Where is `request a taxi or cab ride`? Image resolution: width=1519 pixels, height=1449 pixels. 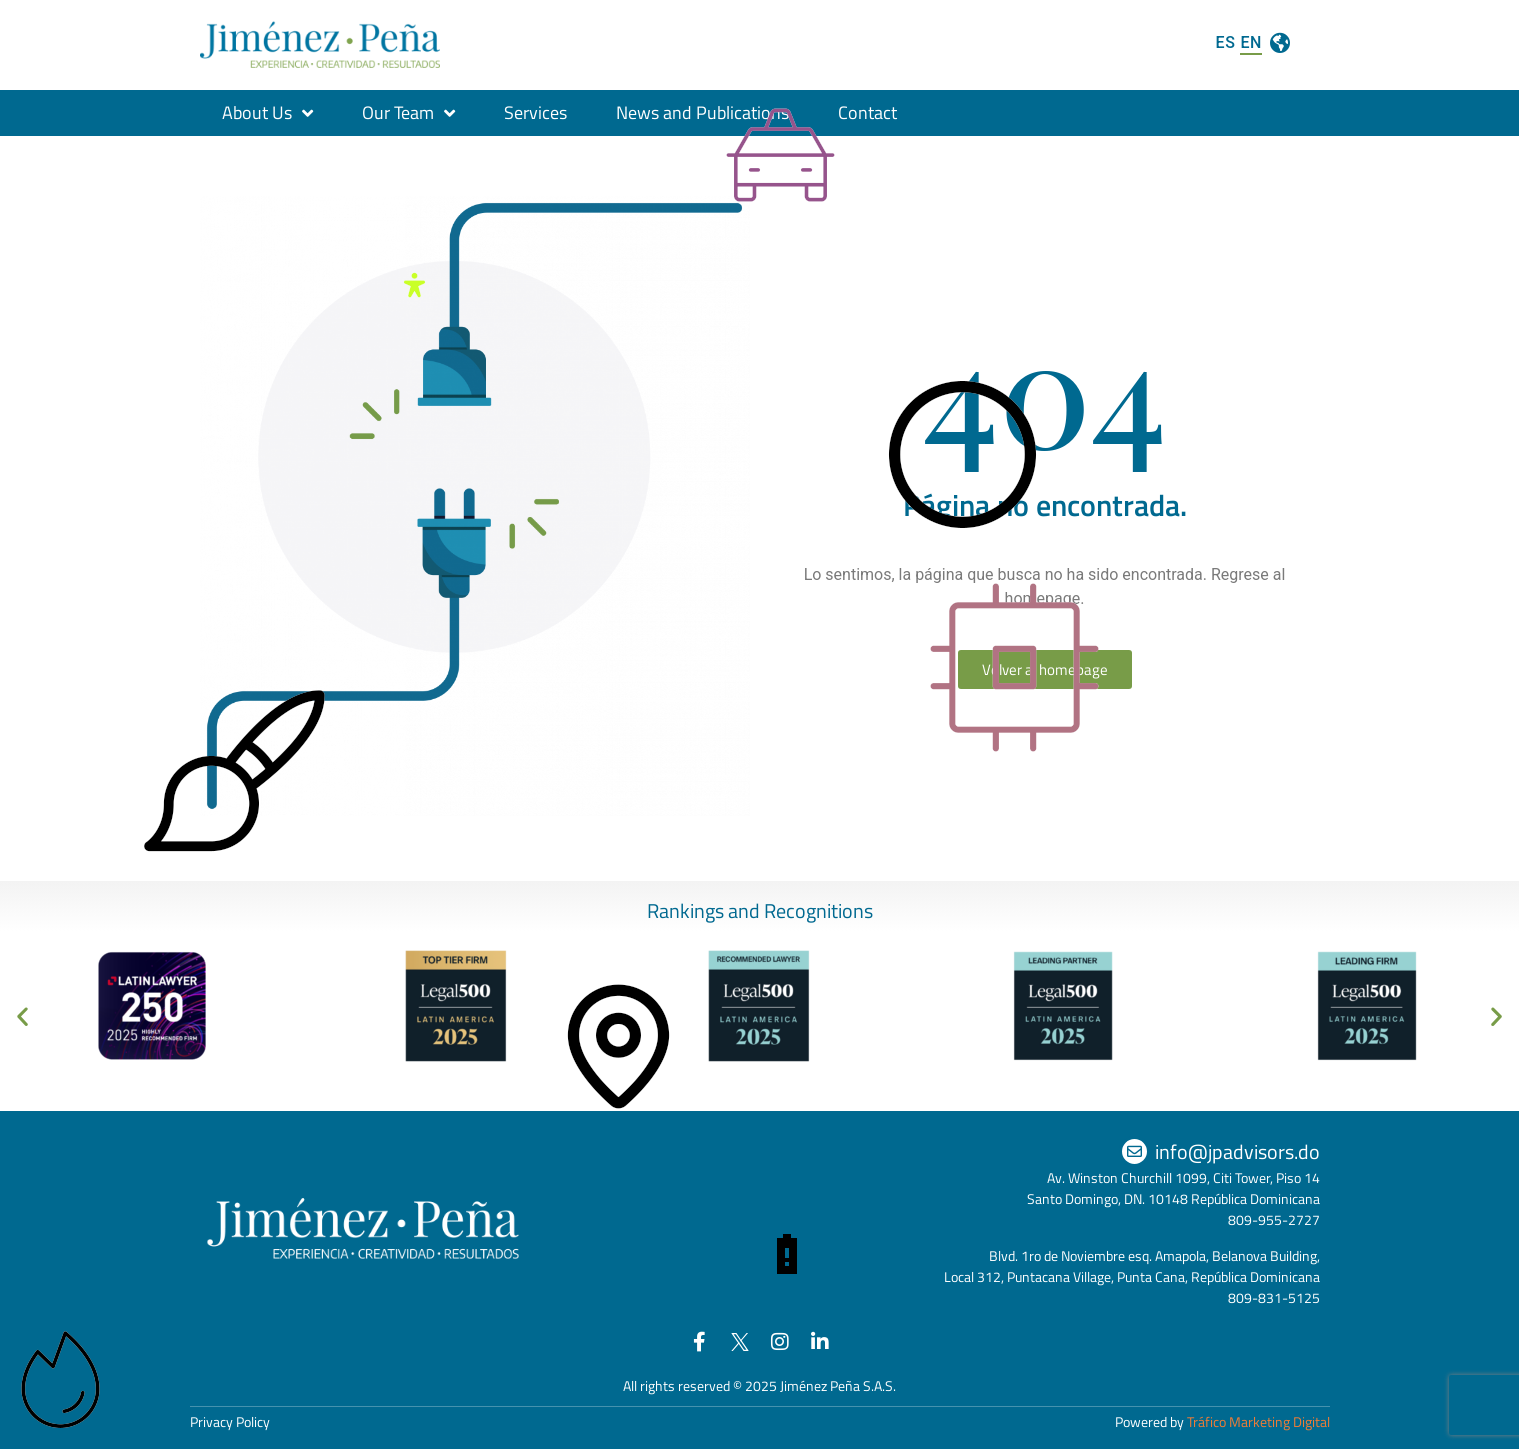
request a taxi or cab ride is located at coordinates (780, 162).